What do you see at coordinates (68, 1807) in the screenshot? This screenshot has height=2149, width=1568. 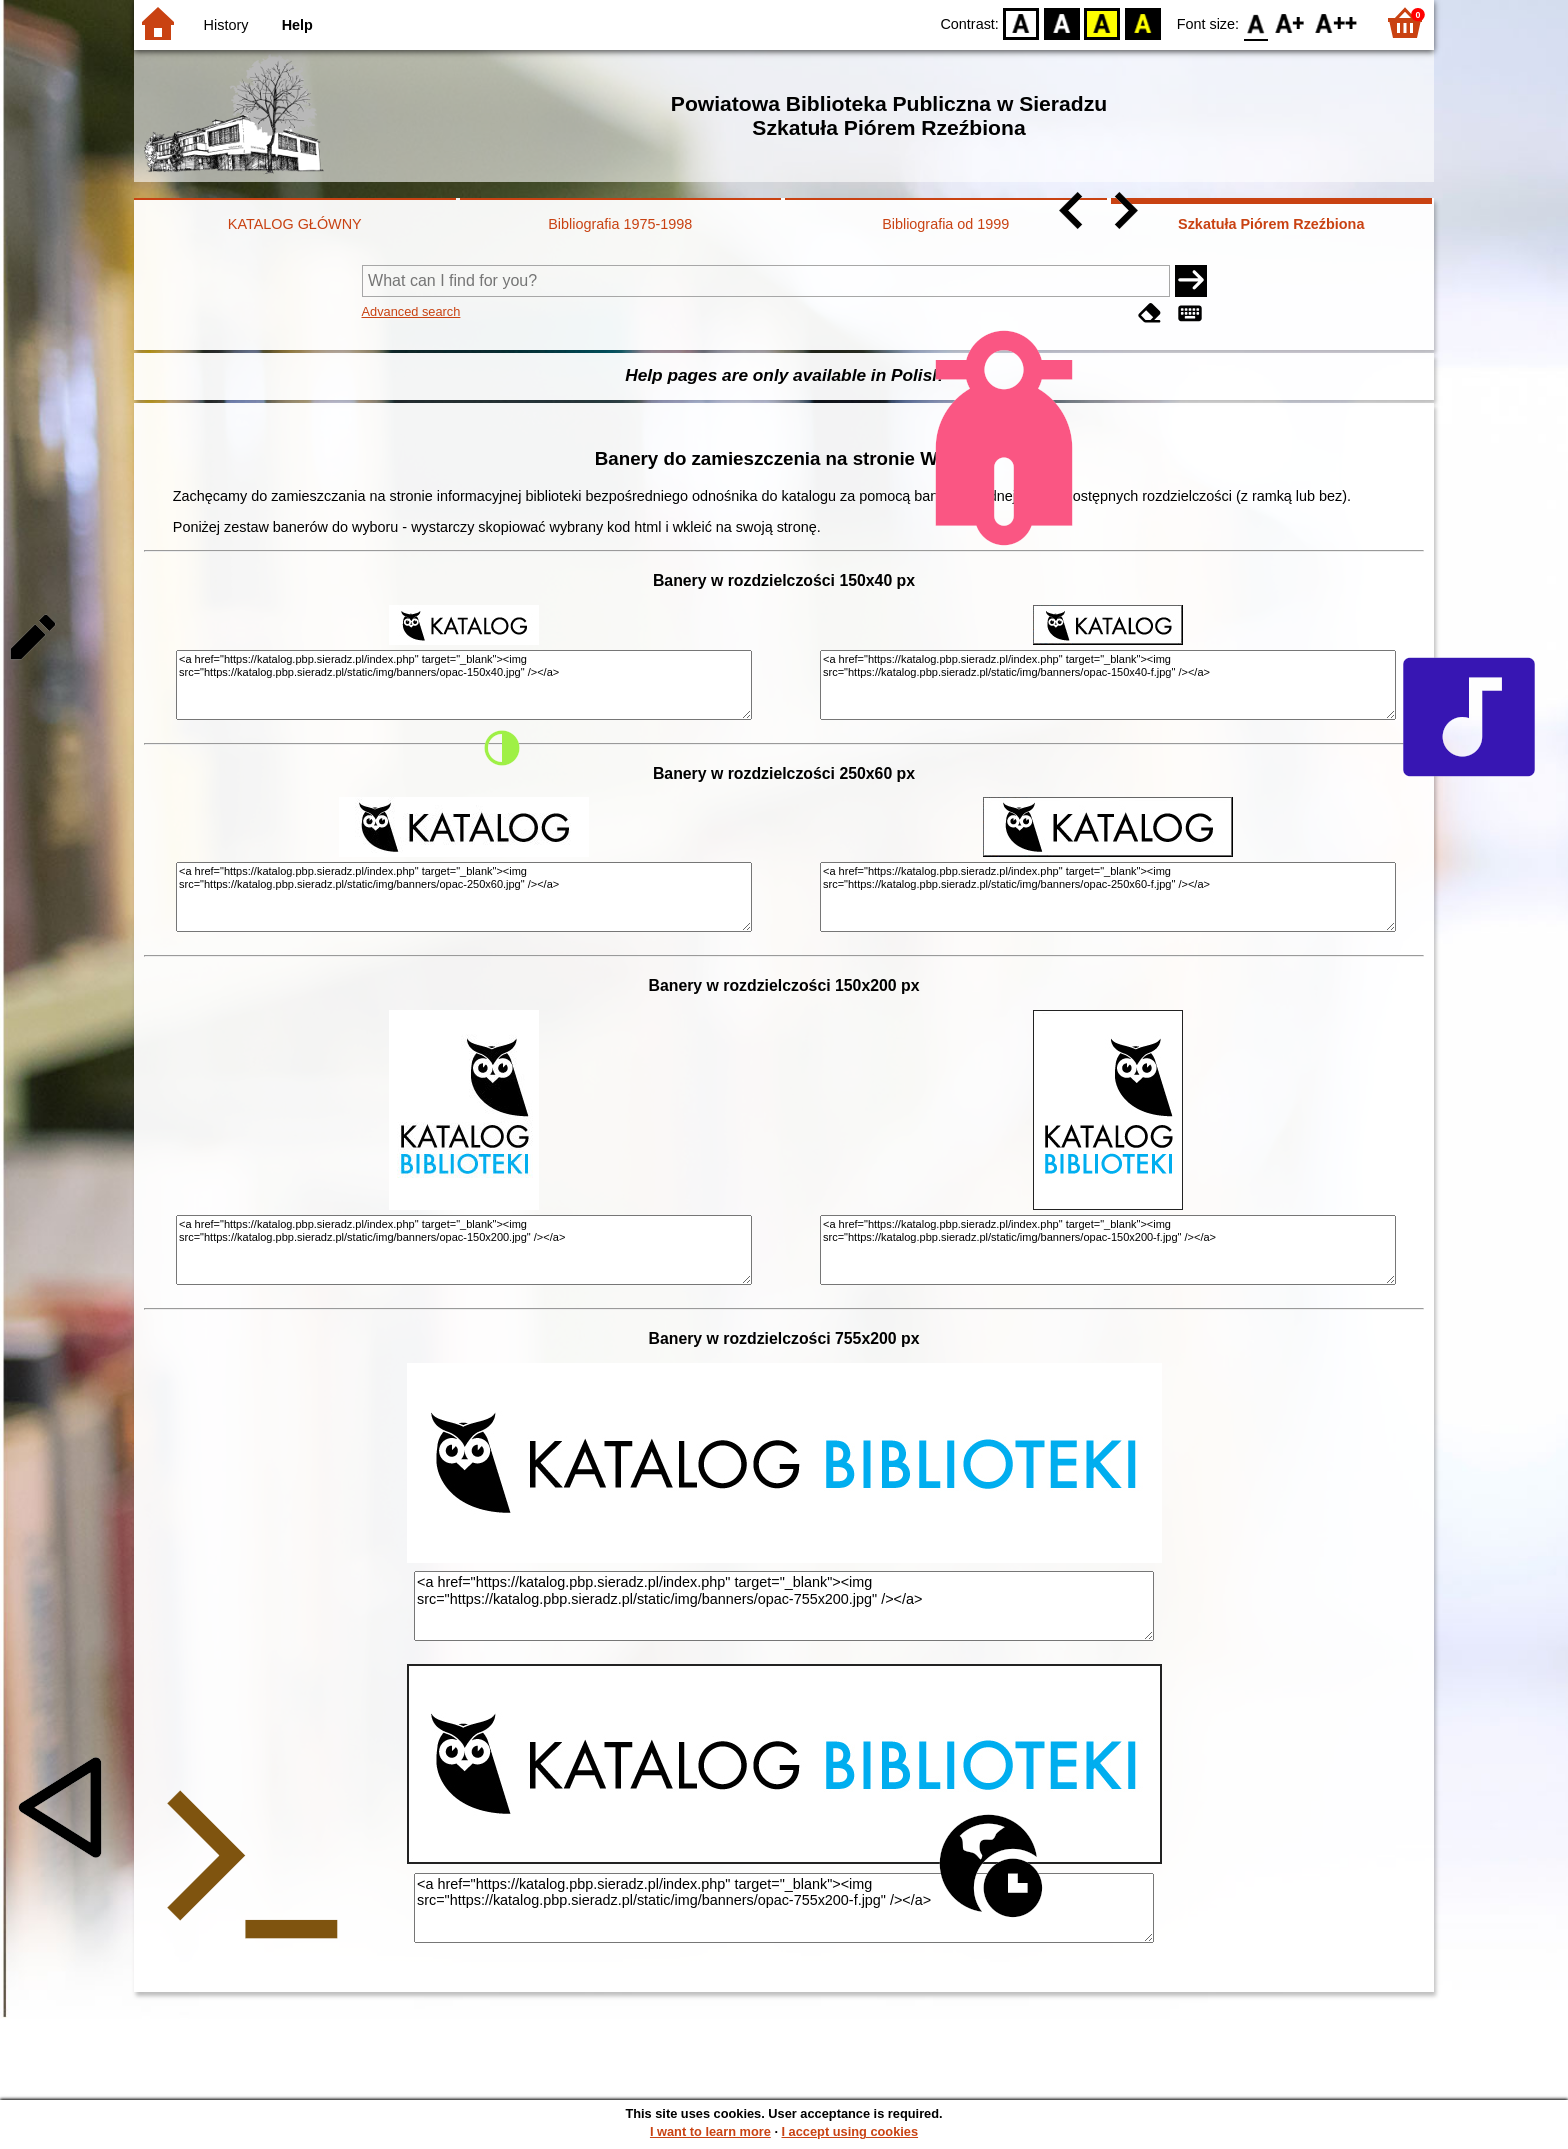 I see `play media in reverse` at bounding box center [68, 1807].